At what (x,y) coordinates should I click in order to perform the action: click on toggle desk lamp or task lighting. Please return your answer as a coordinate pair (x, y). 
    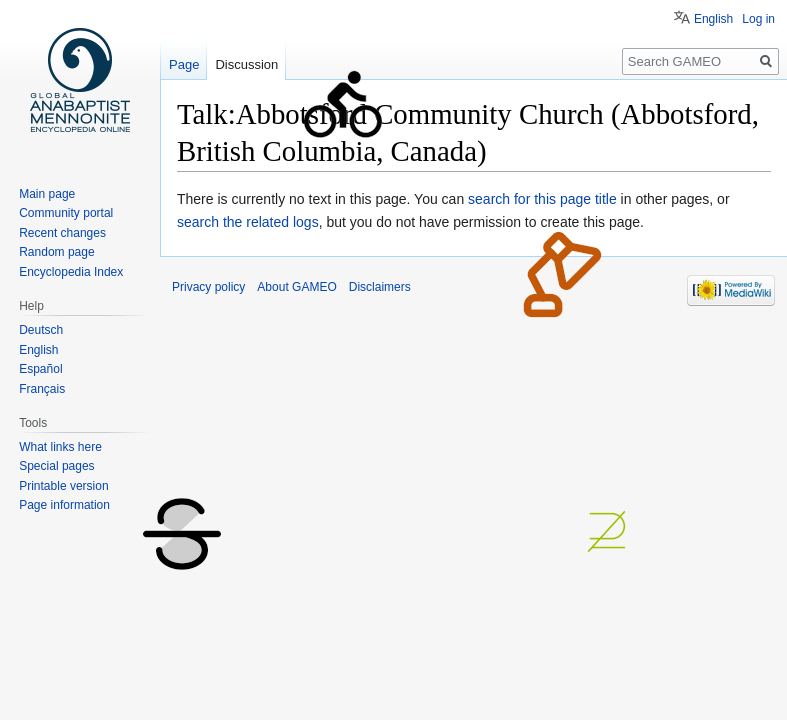
    Looking at the image, I should click on (562, 274).